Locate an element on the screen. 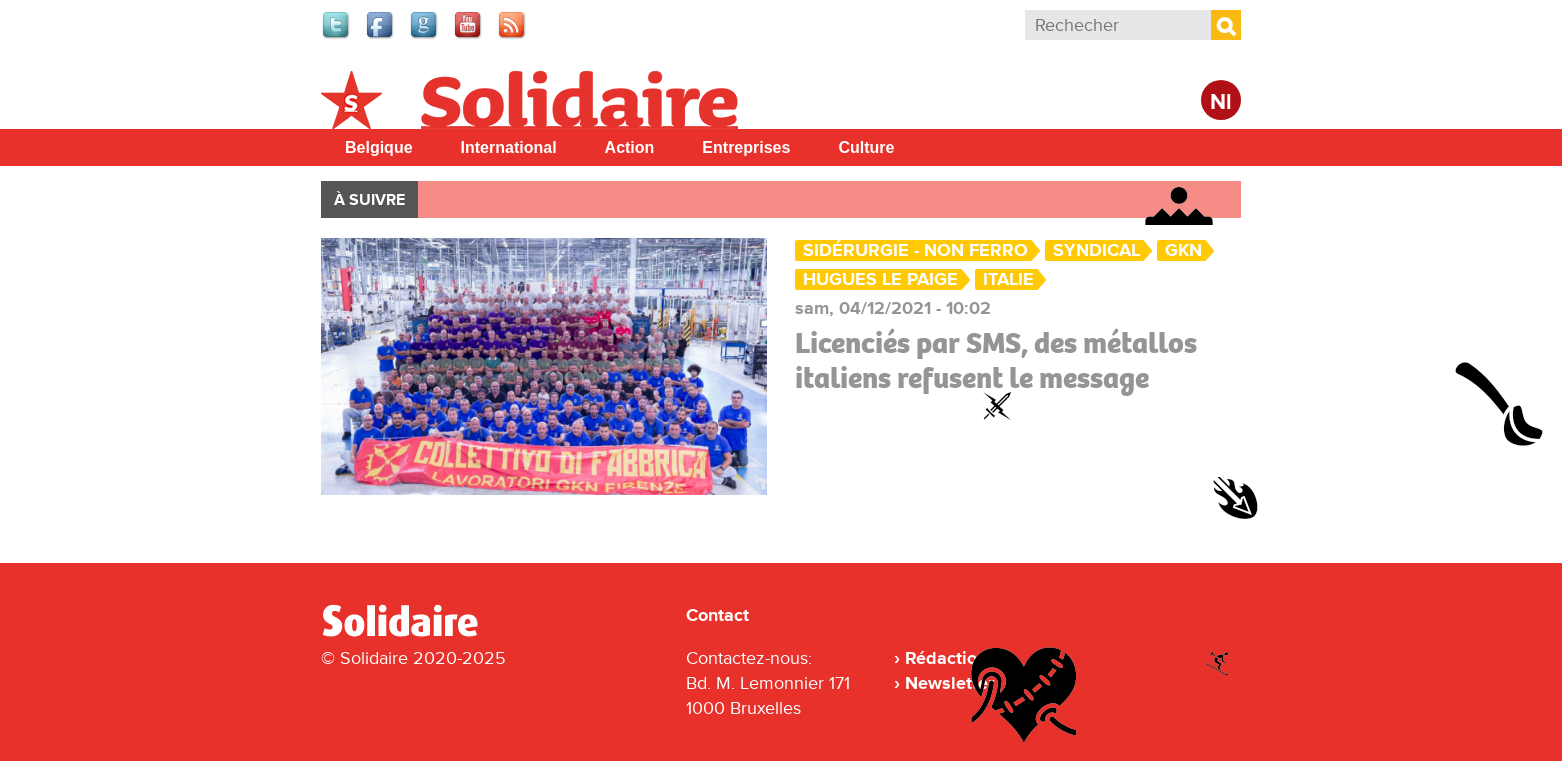 The image size is (1562, 761). indicates health regeneration or healing status is located at coordinates (1023, 696).